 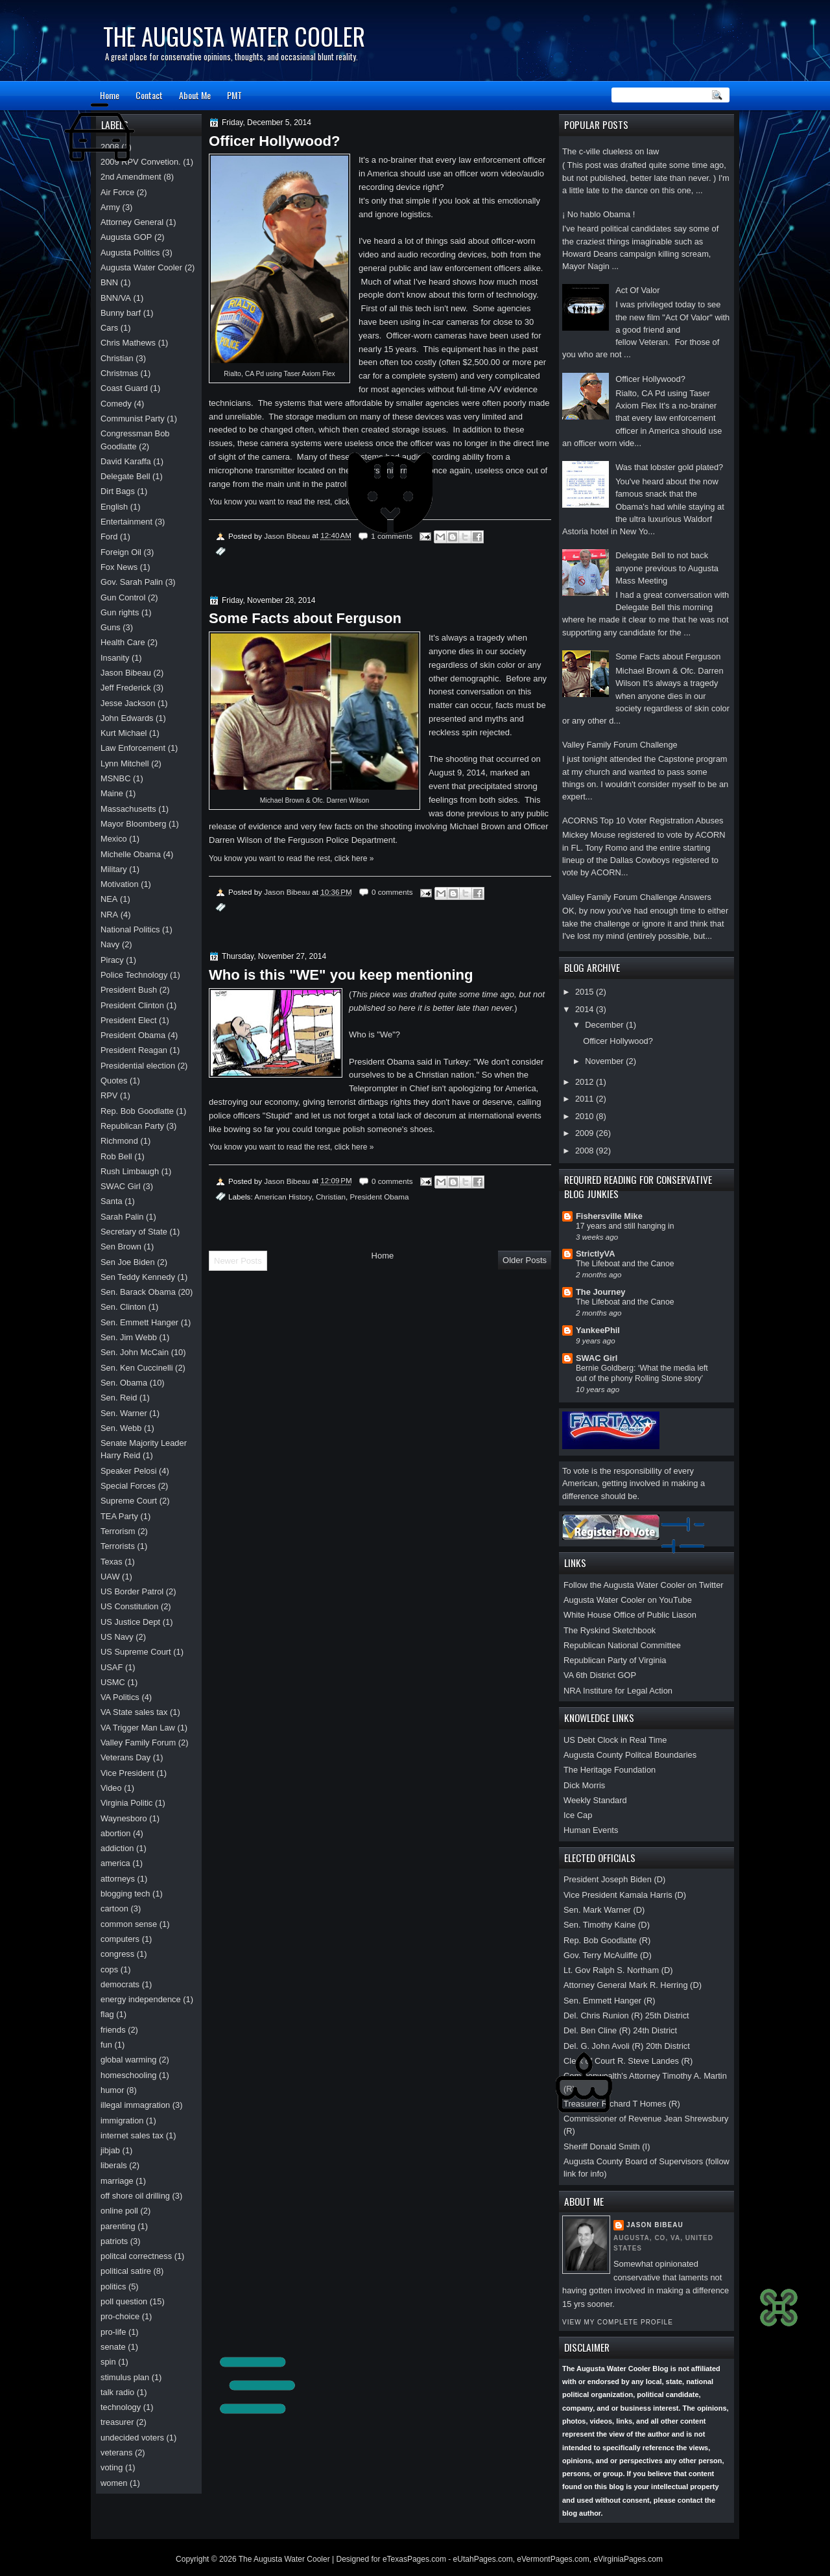 What do you see at coordinates (683, 1535) in the screenshot?
I see `adjust settings or preferences` at bounding box center [683, 1535].